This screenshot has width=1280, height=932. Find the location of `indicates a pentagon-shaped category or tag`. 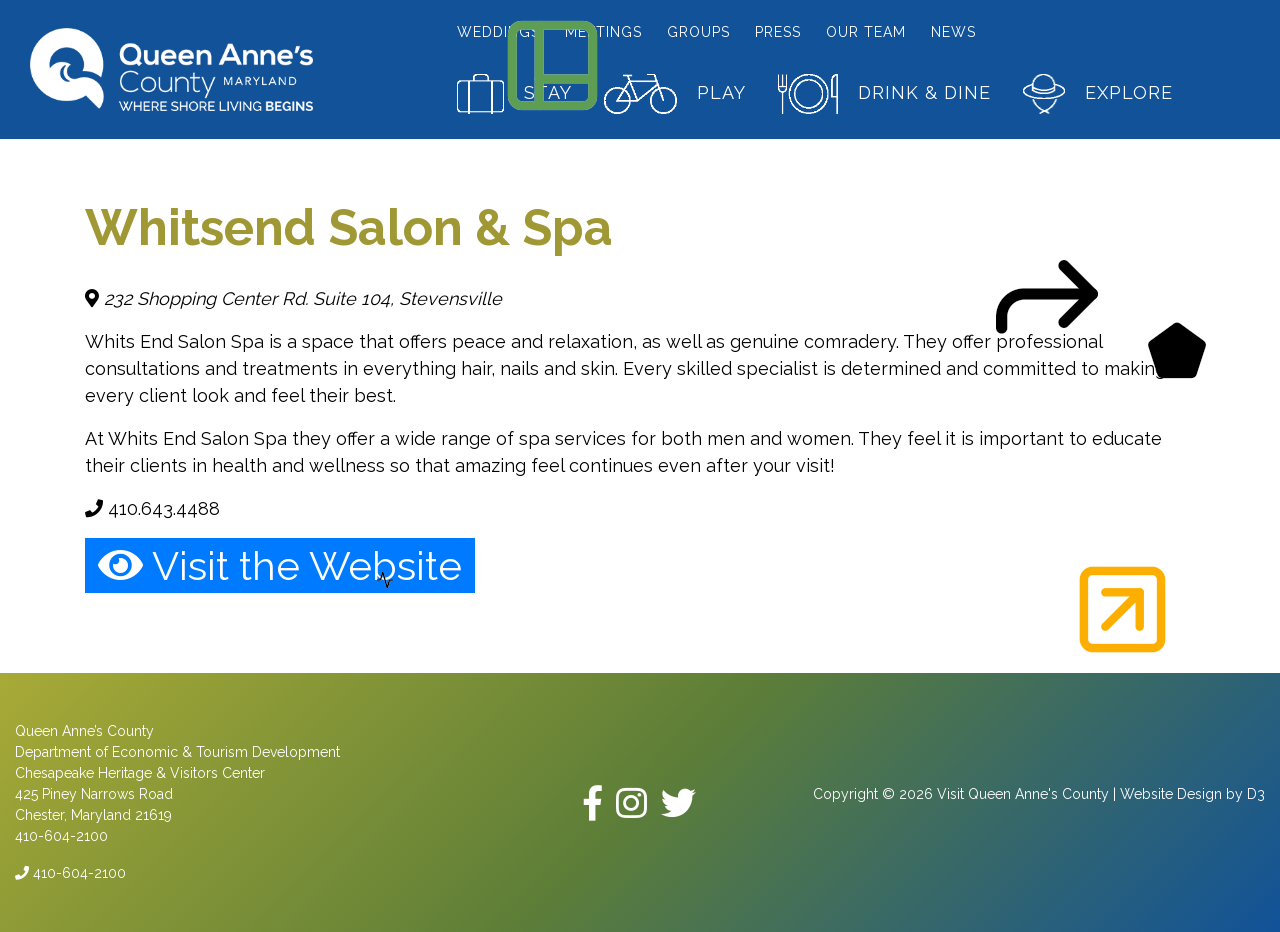

indicates a pentagon-shaped category or tag is located at coordinates (1177, 351).